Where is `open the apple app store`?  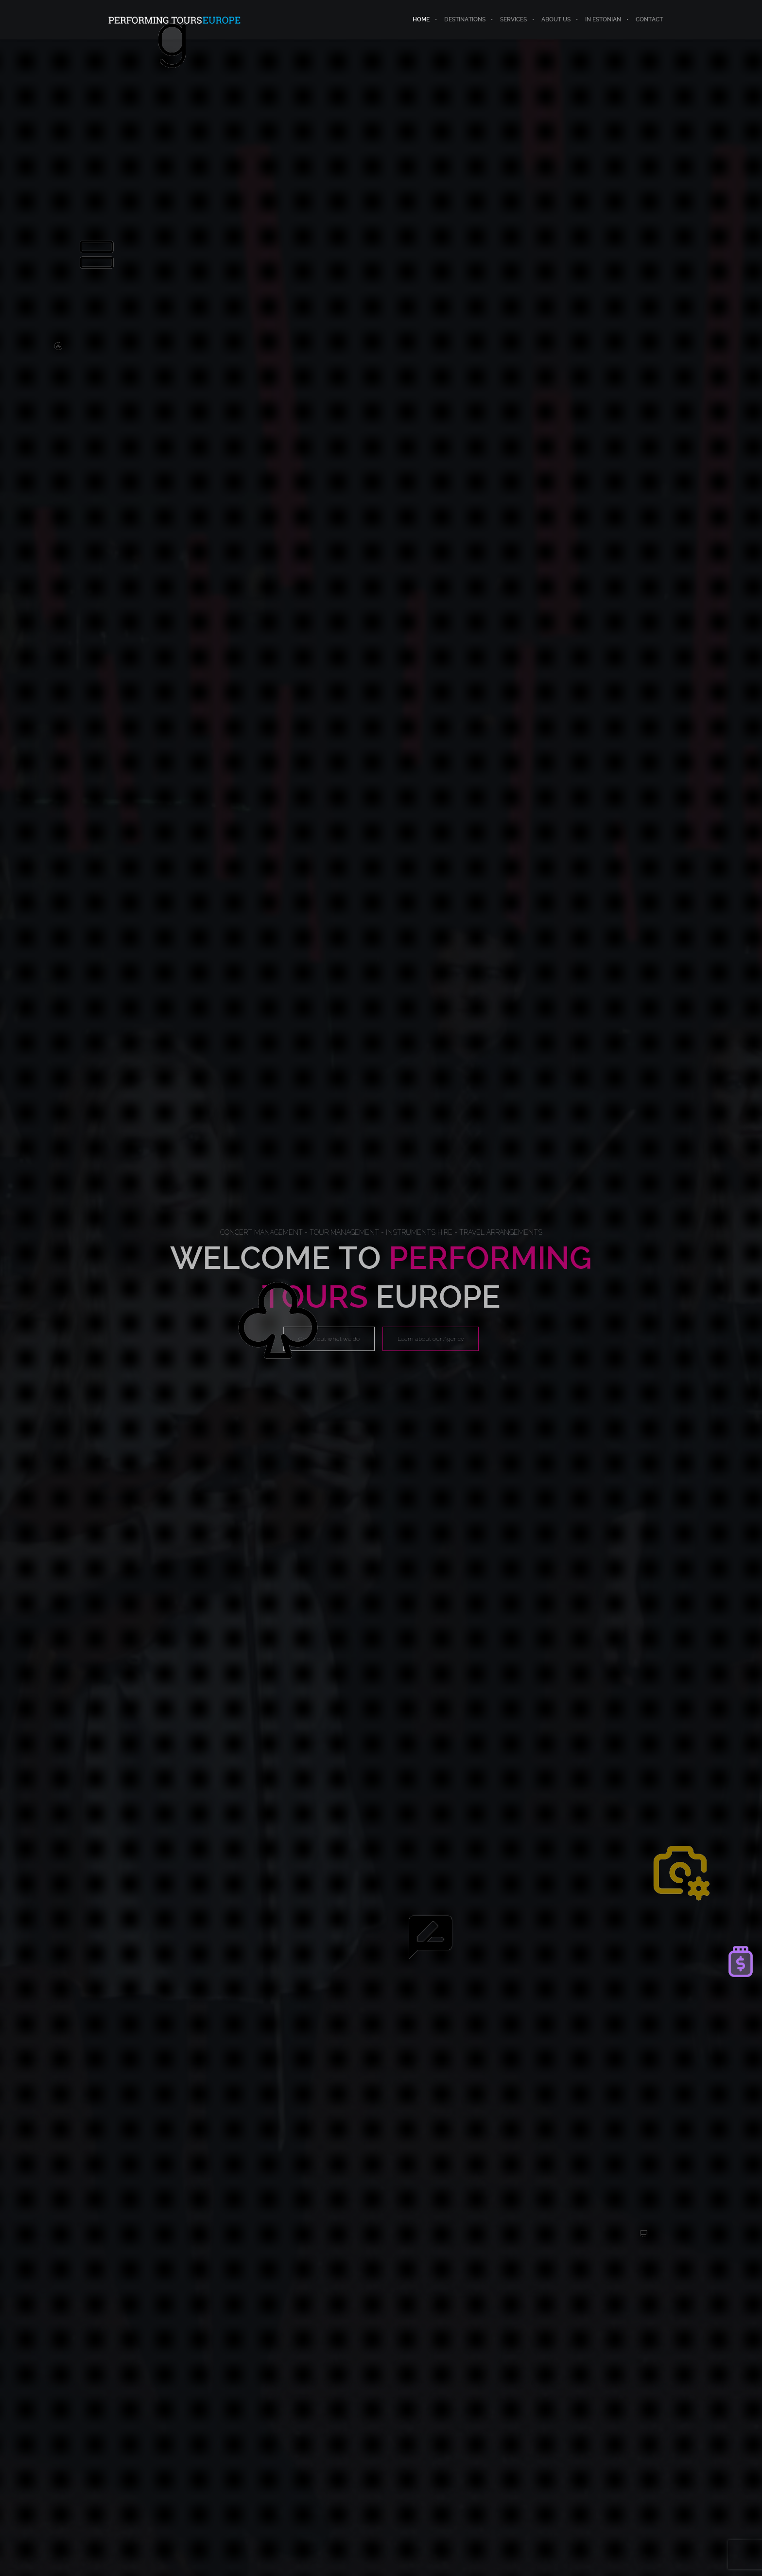 open the apple app store is located at coordinates (58, 346).